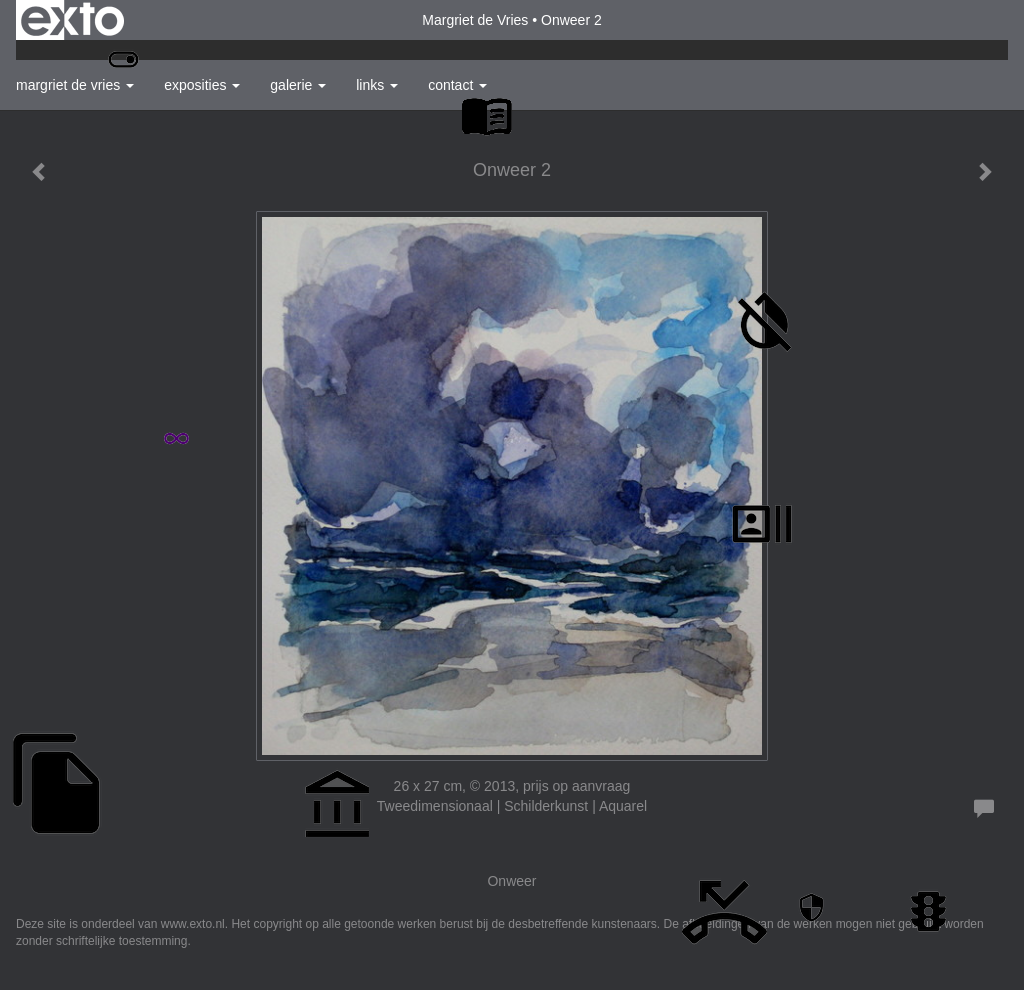 The width and height of the screenshot is (1024, 990). Describe the element at coordinates (762, 524) in the screenshot. I see `view recently contacted people` at that location.